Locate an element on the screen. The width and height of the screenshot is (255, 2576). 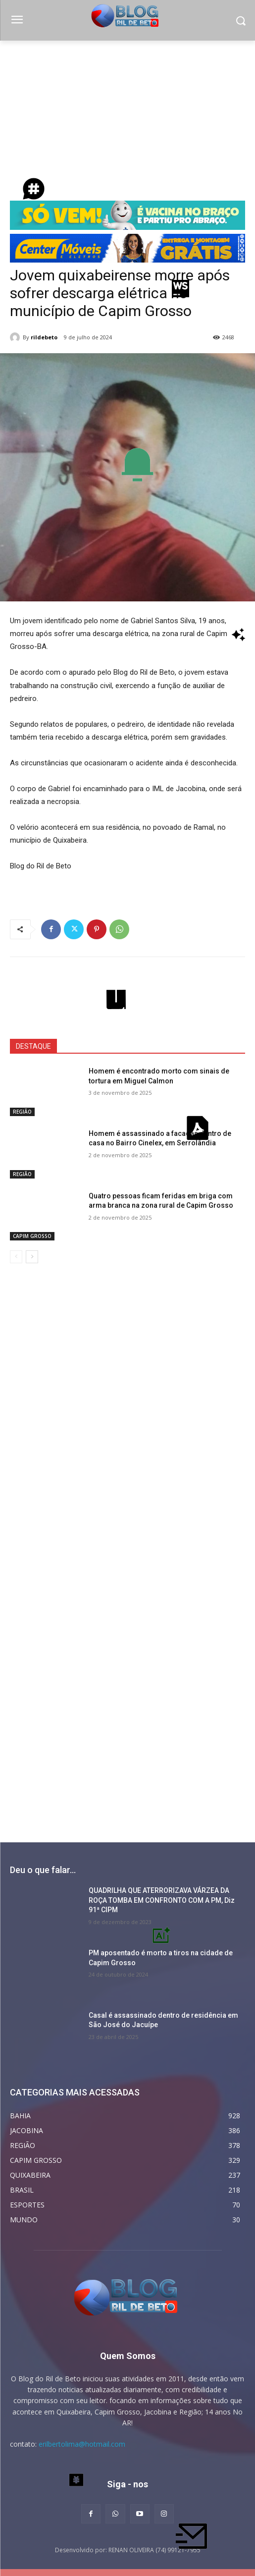
open WebStorm IDE is located at coordinates (180, 288).